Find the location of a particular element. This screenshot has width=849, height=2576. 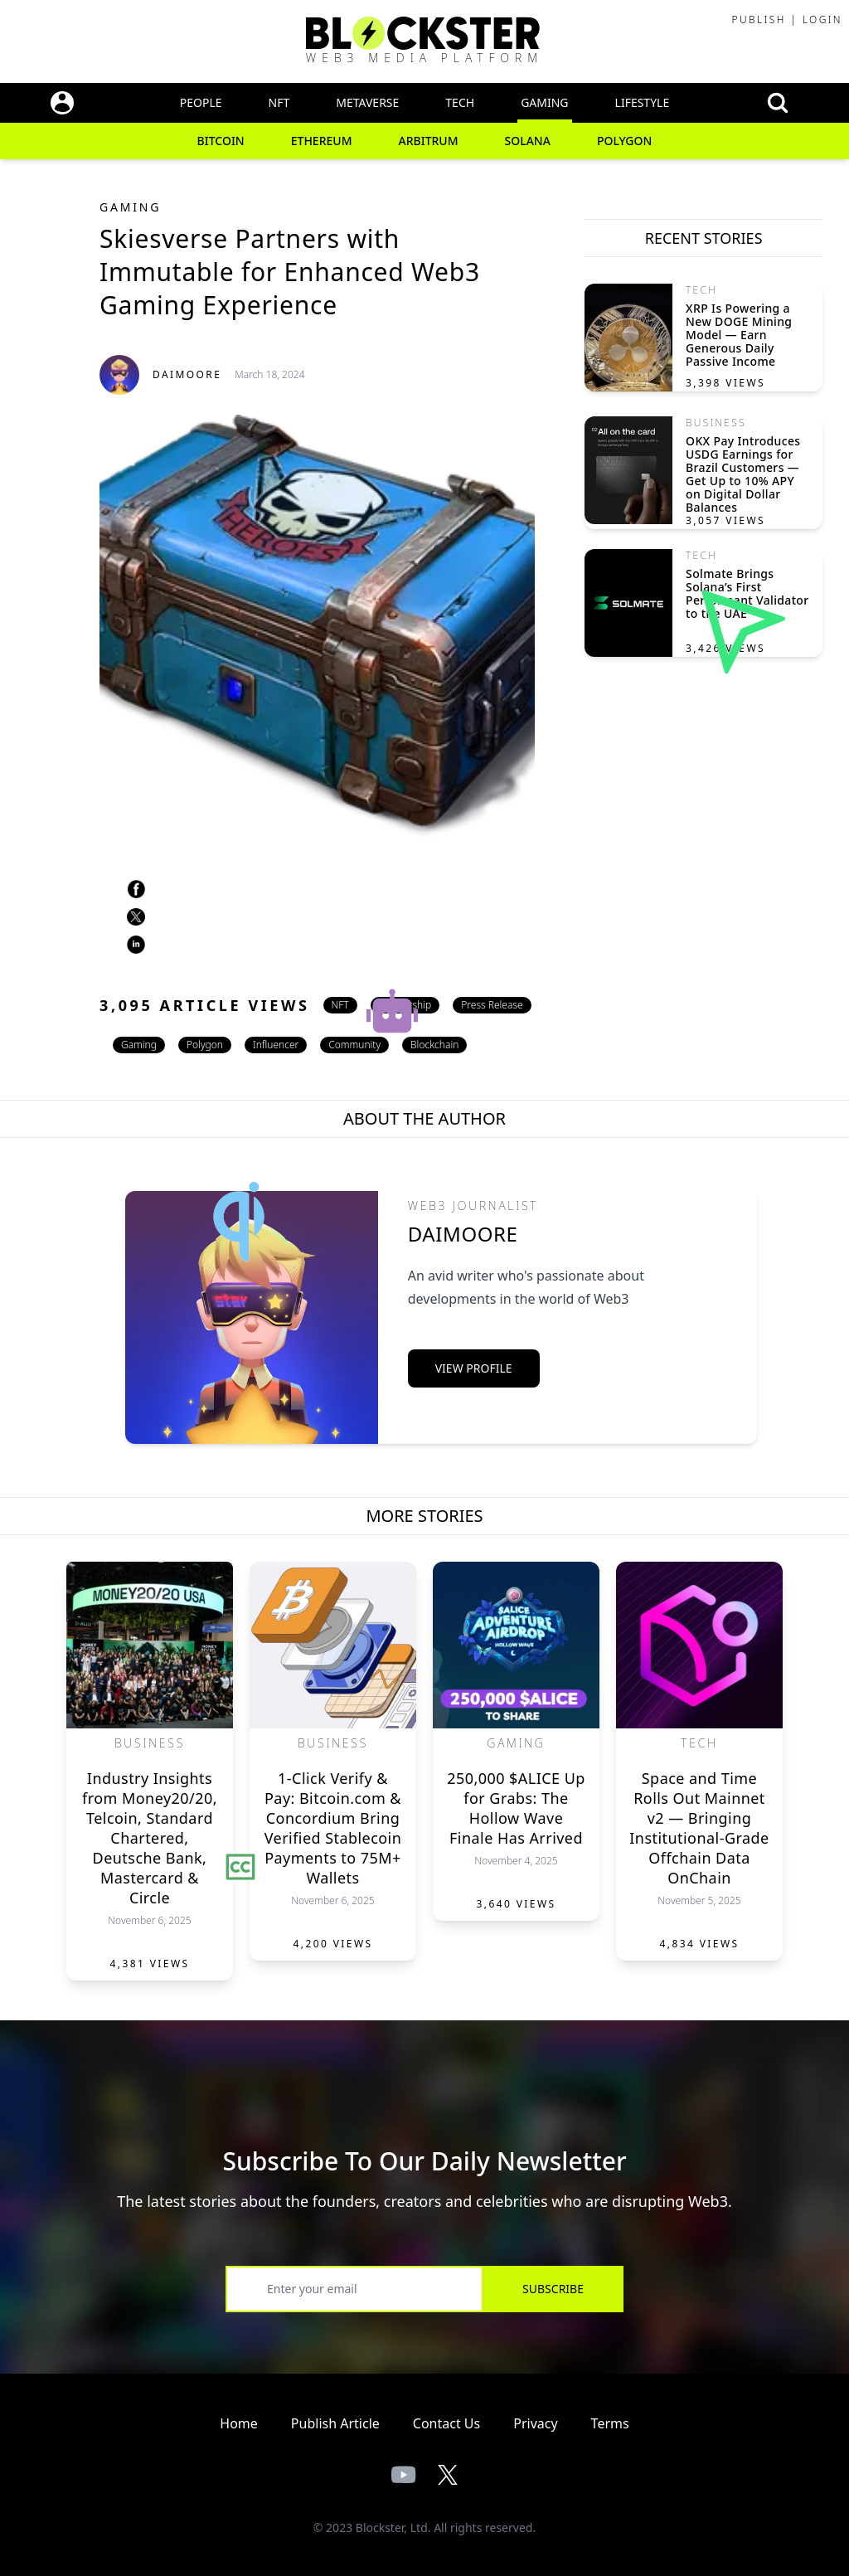

access AI assistant or chatbot features is located at coordinates (392, 1013).